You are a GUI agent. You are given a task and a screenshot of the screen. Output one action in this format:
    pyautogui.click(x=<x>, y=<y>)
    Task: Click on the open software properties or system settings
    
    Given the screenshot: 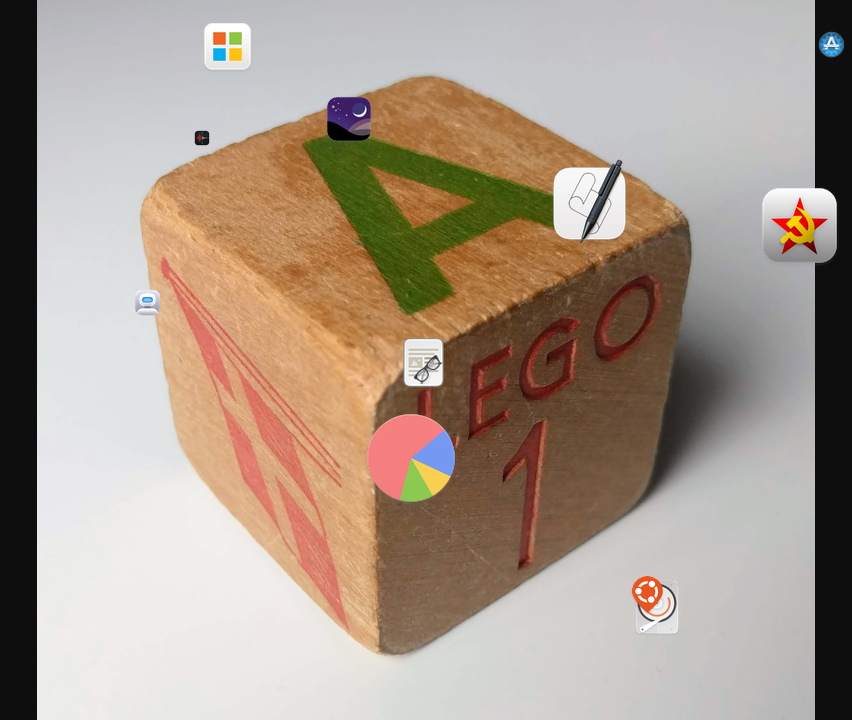 What is the action you would take?
    pyautogui.click(x=831, y=44)
    